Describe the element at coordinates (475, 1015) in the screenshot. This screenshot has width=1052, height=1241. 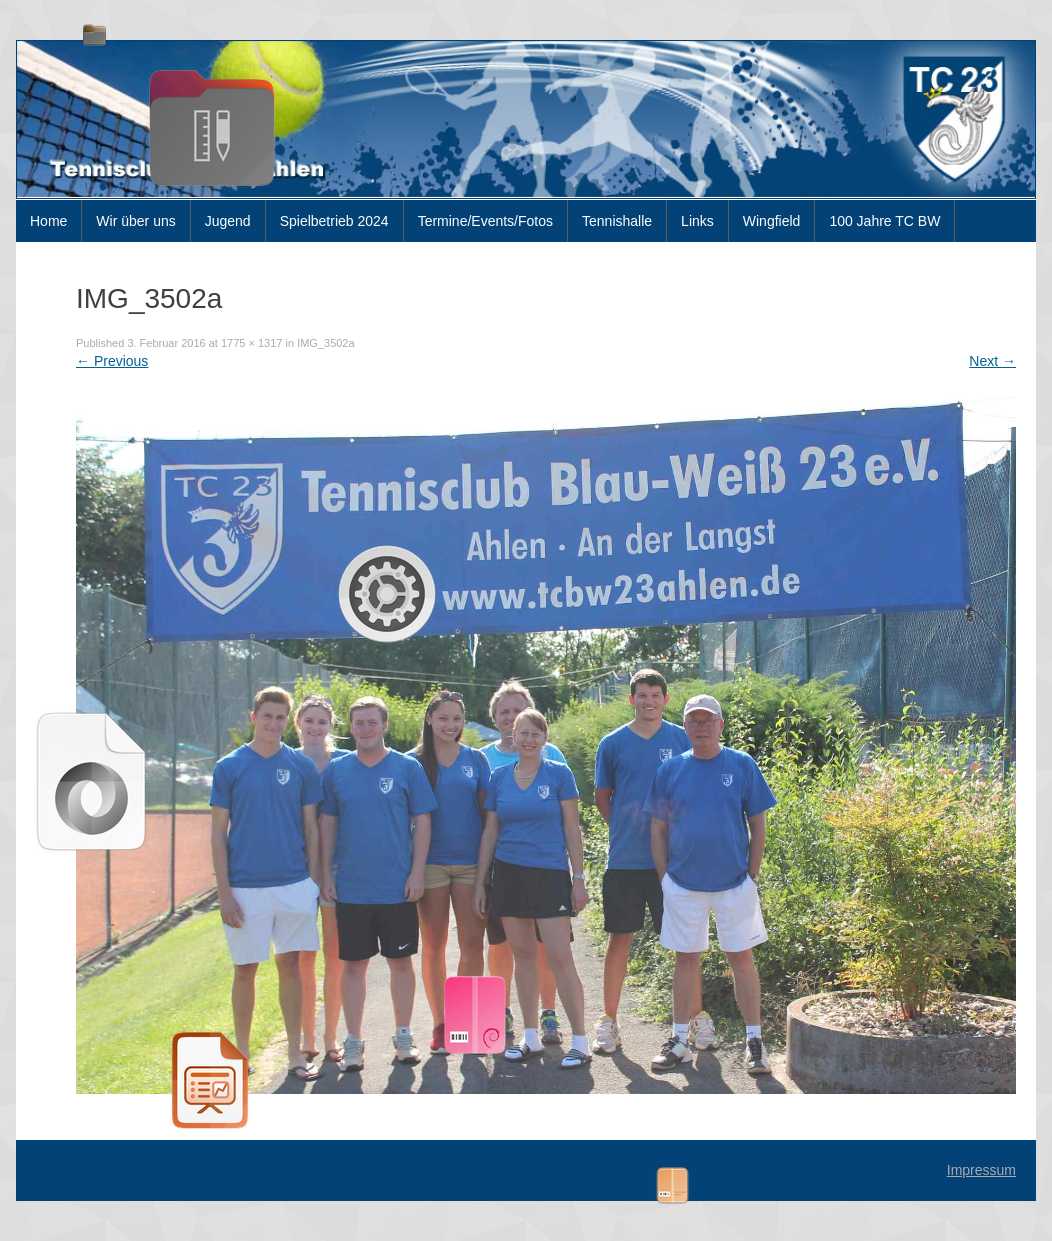
I see `a debian software package file ready for installation` at that location.